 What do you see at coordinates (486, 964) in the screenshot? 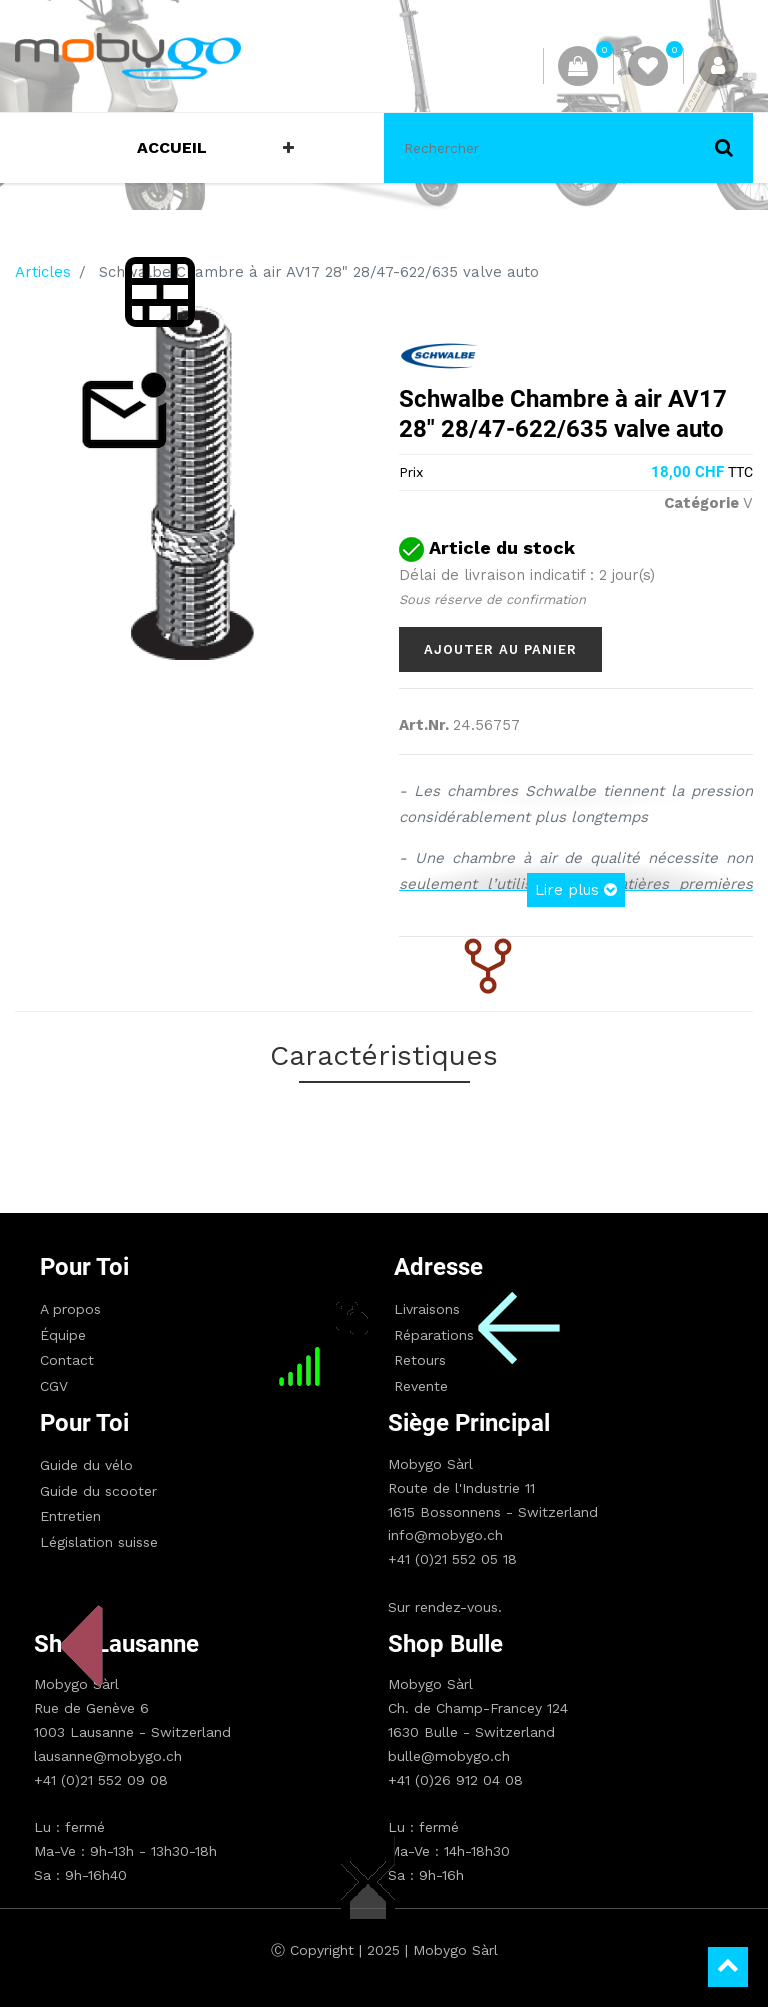
I see `fork a repository` at bounding box center [486, 964].